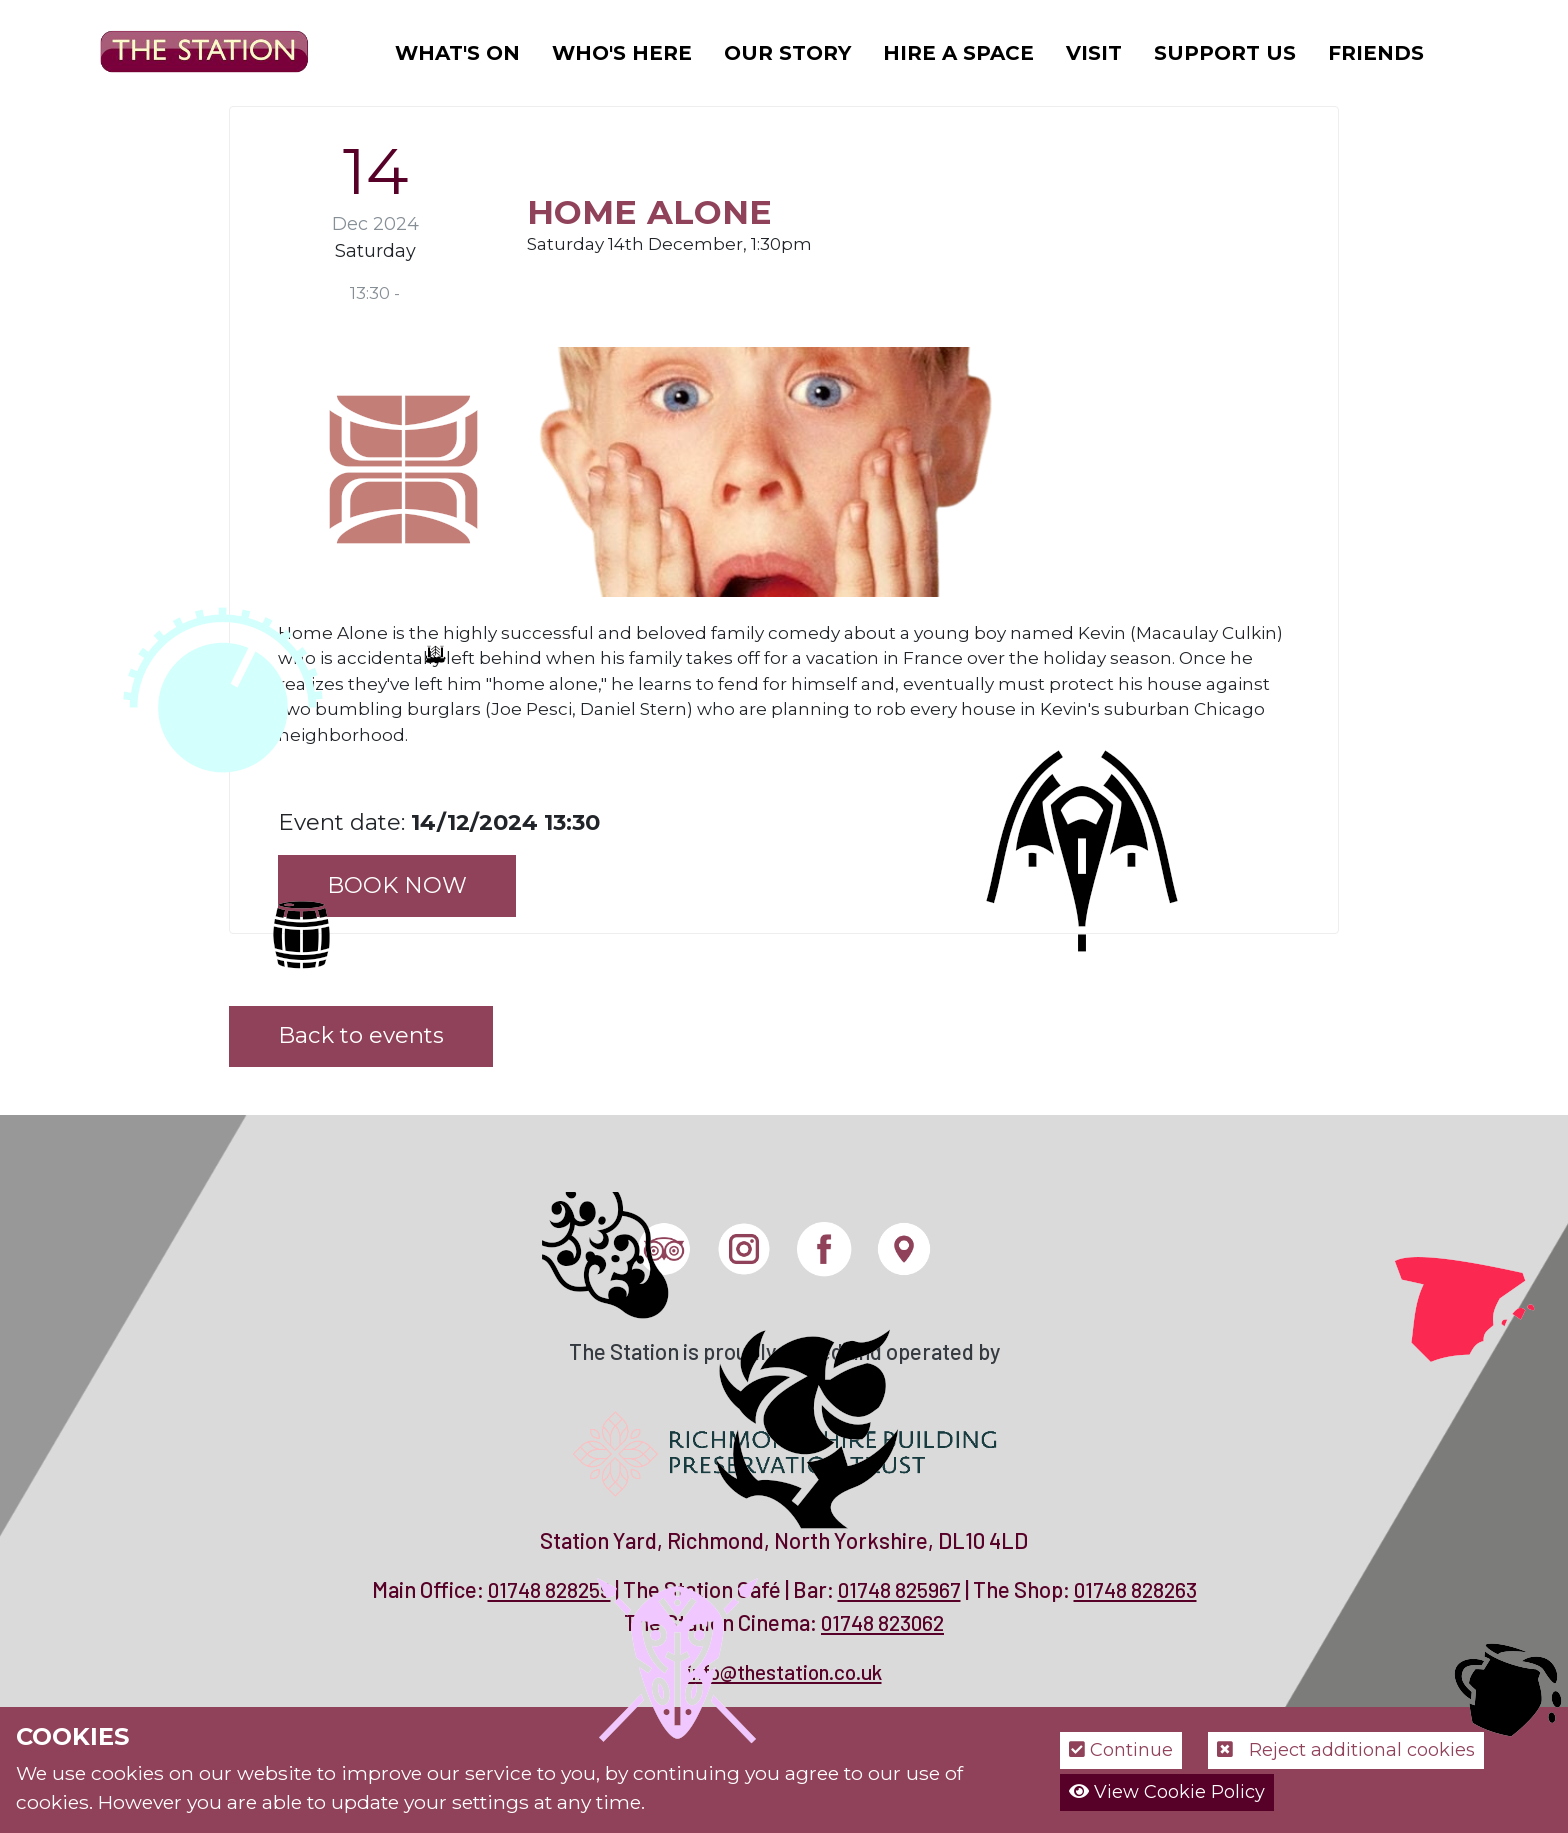 This screenshot has height=1833, width=1568. What do you see at coordinates (677, 1660) in the screenshot?
I see `tribal or warrior faction emblem in a game` at bounding box center [677, 1660].